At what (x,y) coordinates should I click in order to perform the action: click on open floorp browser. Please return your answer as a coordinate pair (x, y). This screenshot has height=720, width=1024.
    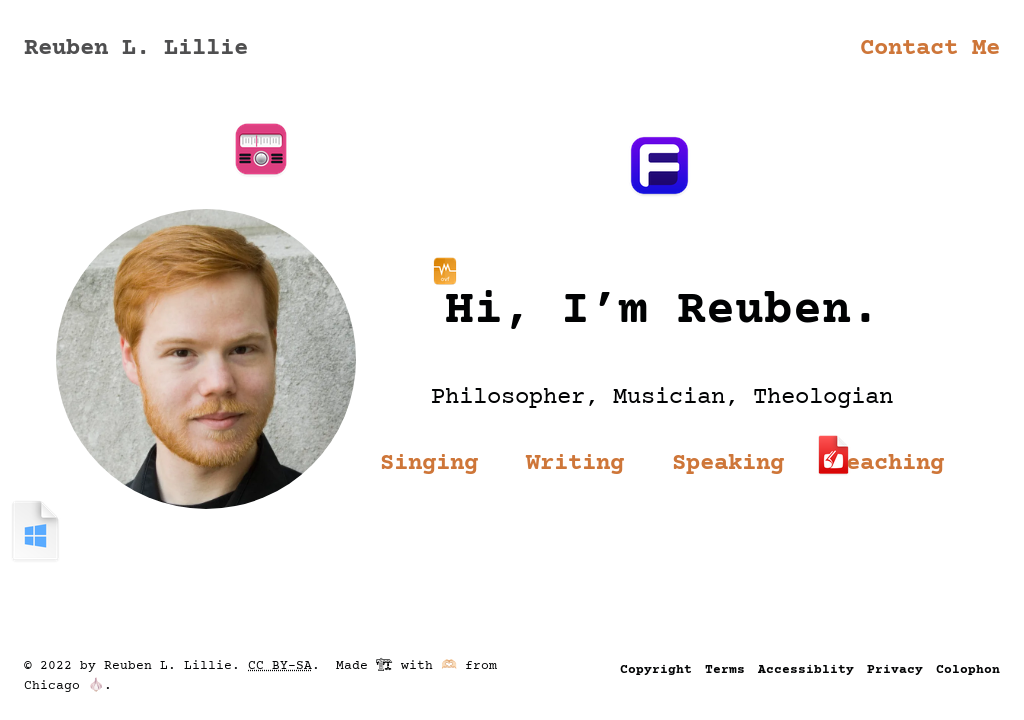
    Looking at the image, I should click on (659, 165).